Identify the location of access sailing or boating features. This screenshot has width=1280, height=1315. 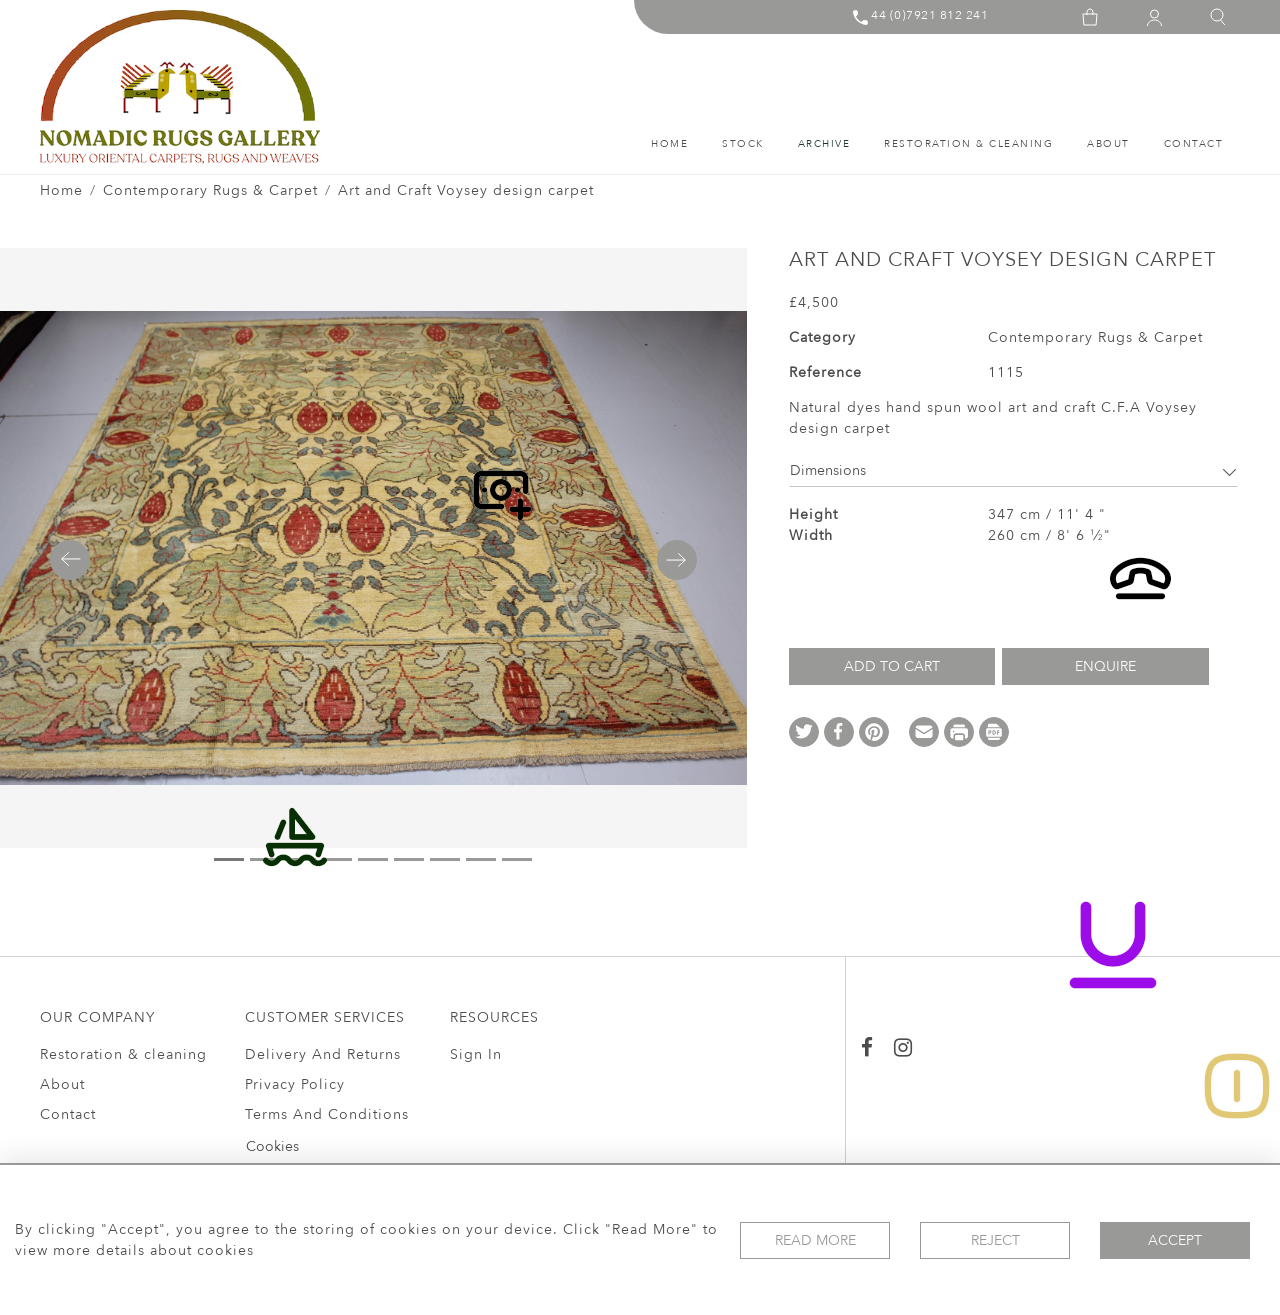
(295, 837).